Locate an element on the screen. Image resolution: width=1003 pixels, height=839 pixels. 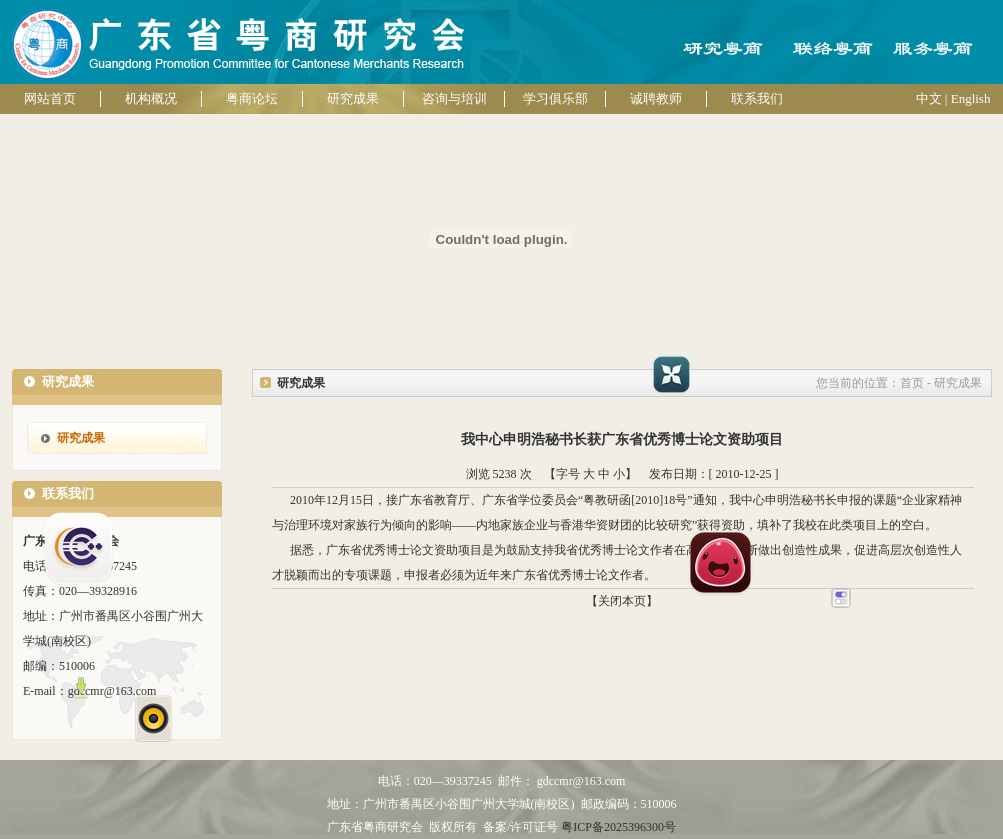
open Ex Falso audio tag editor is located at coordinates (671, 374).